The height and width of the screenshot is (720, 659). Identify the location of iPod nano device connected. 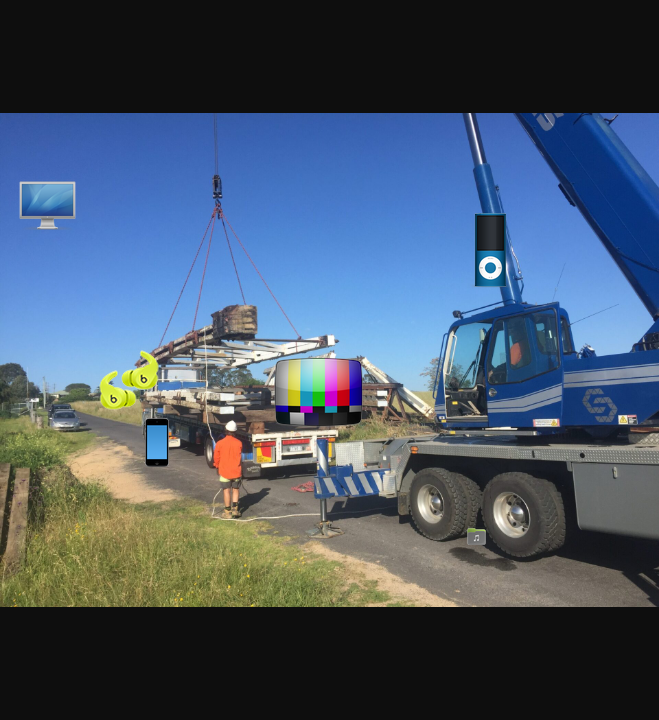
(490, 251).